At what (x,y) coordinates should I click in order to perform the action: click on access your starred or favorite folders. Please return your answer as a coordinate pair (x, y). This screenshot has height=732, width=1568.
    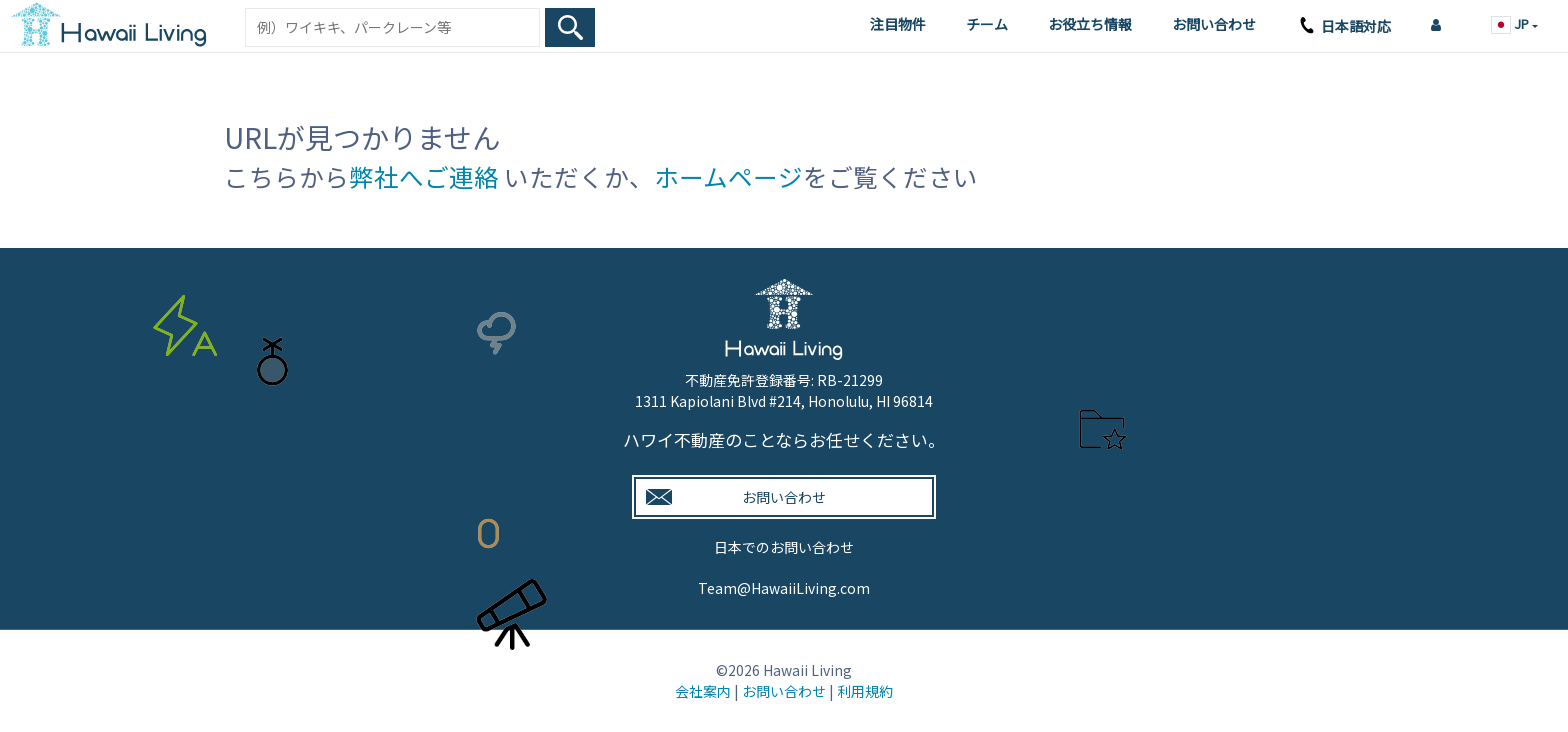
    Looking at the image, I should click on (1102, 429).